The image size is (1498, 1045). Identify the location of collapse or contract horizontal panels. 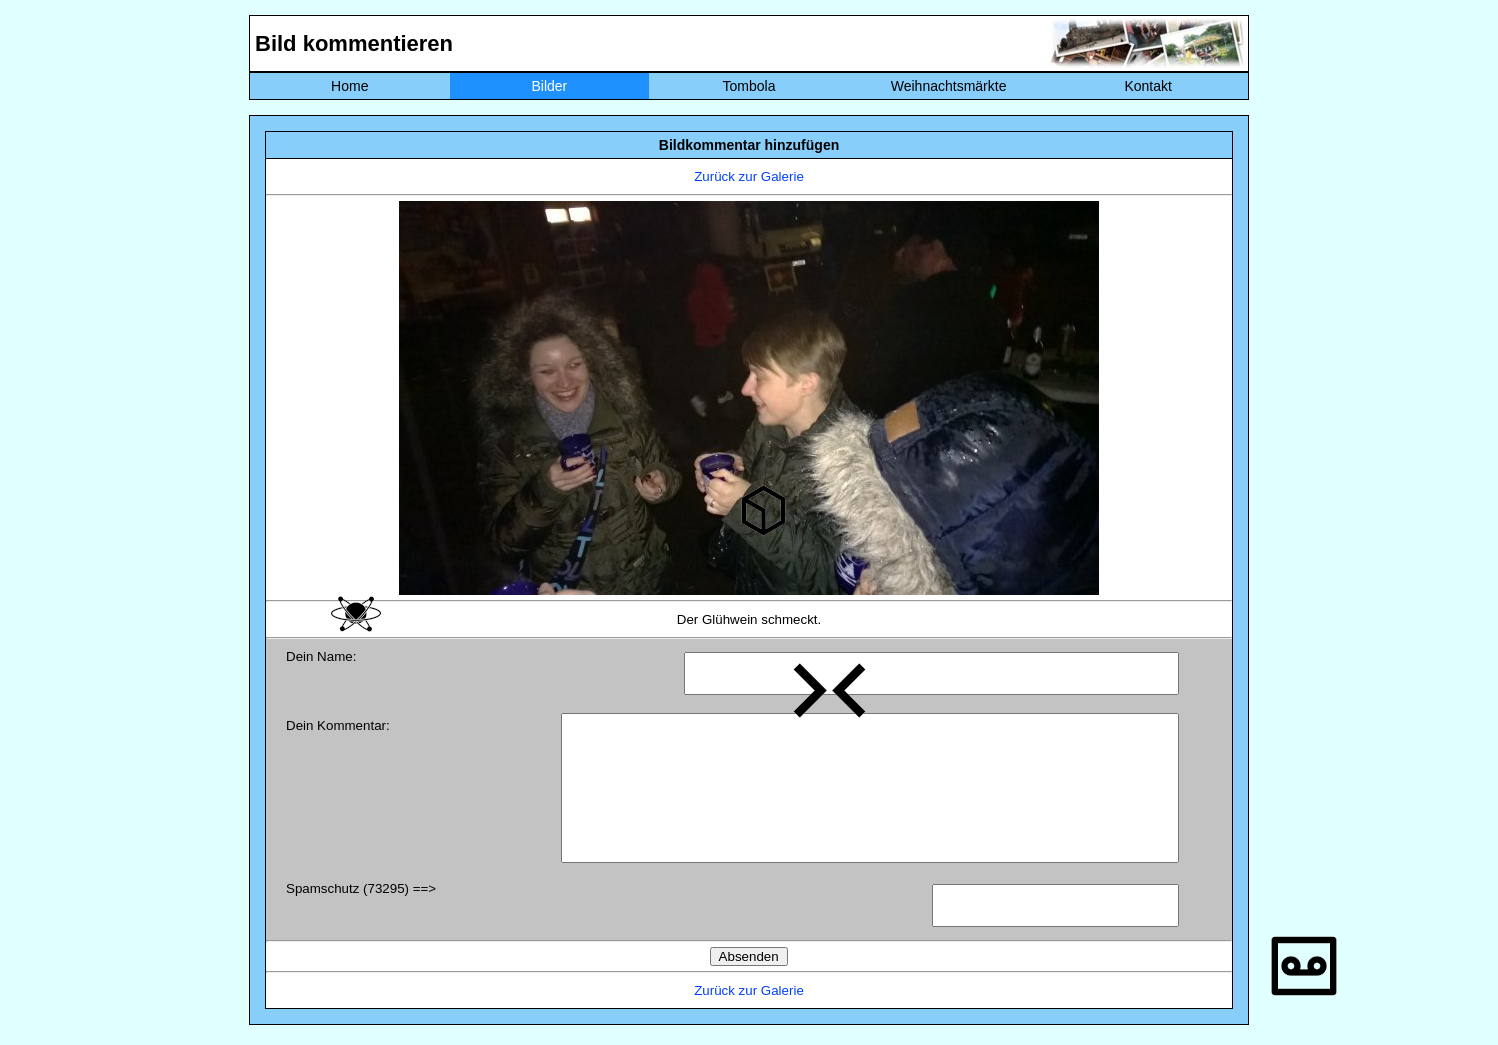
(829, 690).